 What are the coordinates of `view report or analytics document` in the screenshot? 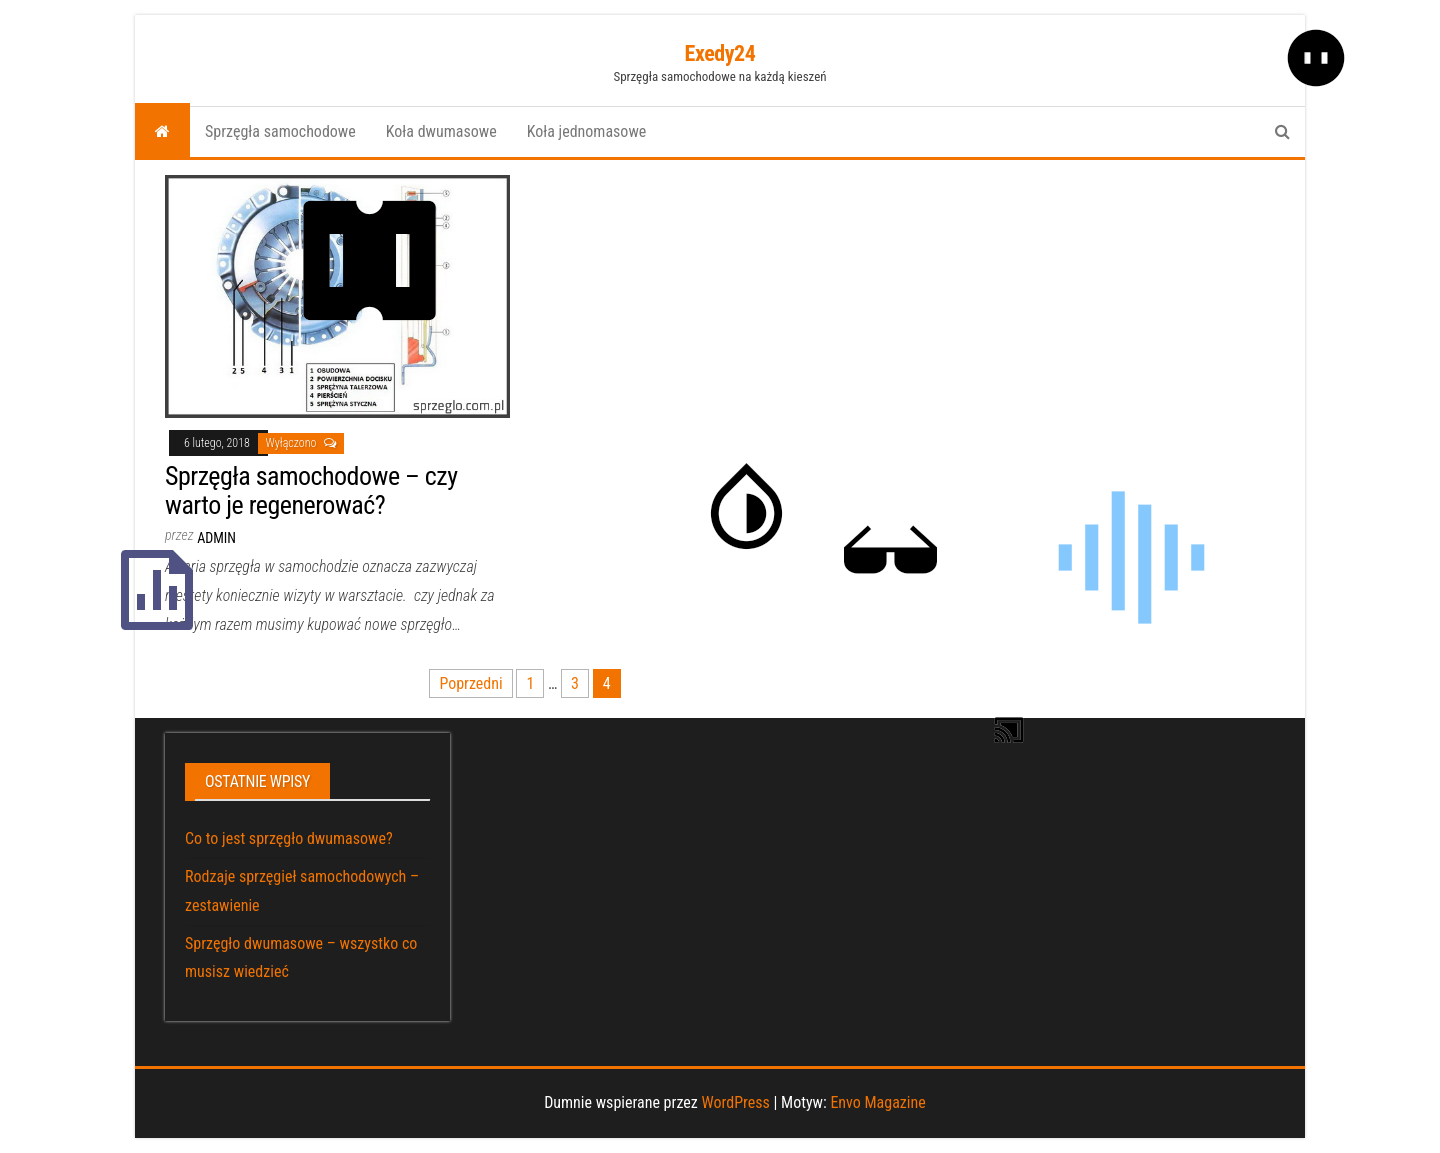 It's located at (157, 590).